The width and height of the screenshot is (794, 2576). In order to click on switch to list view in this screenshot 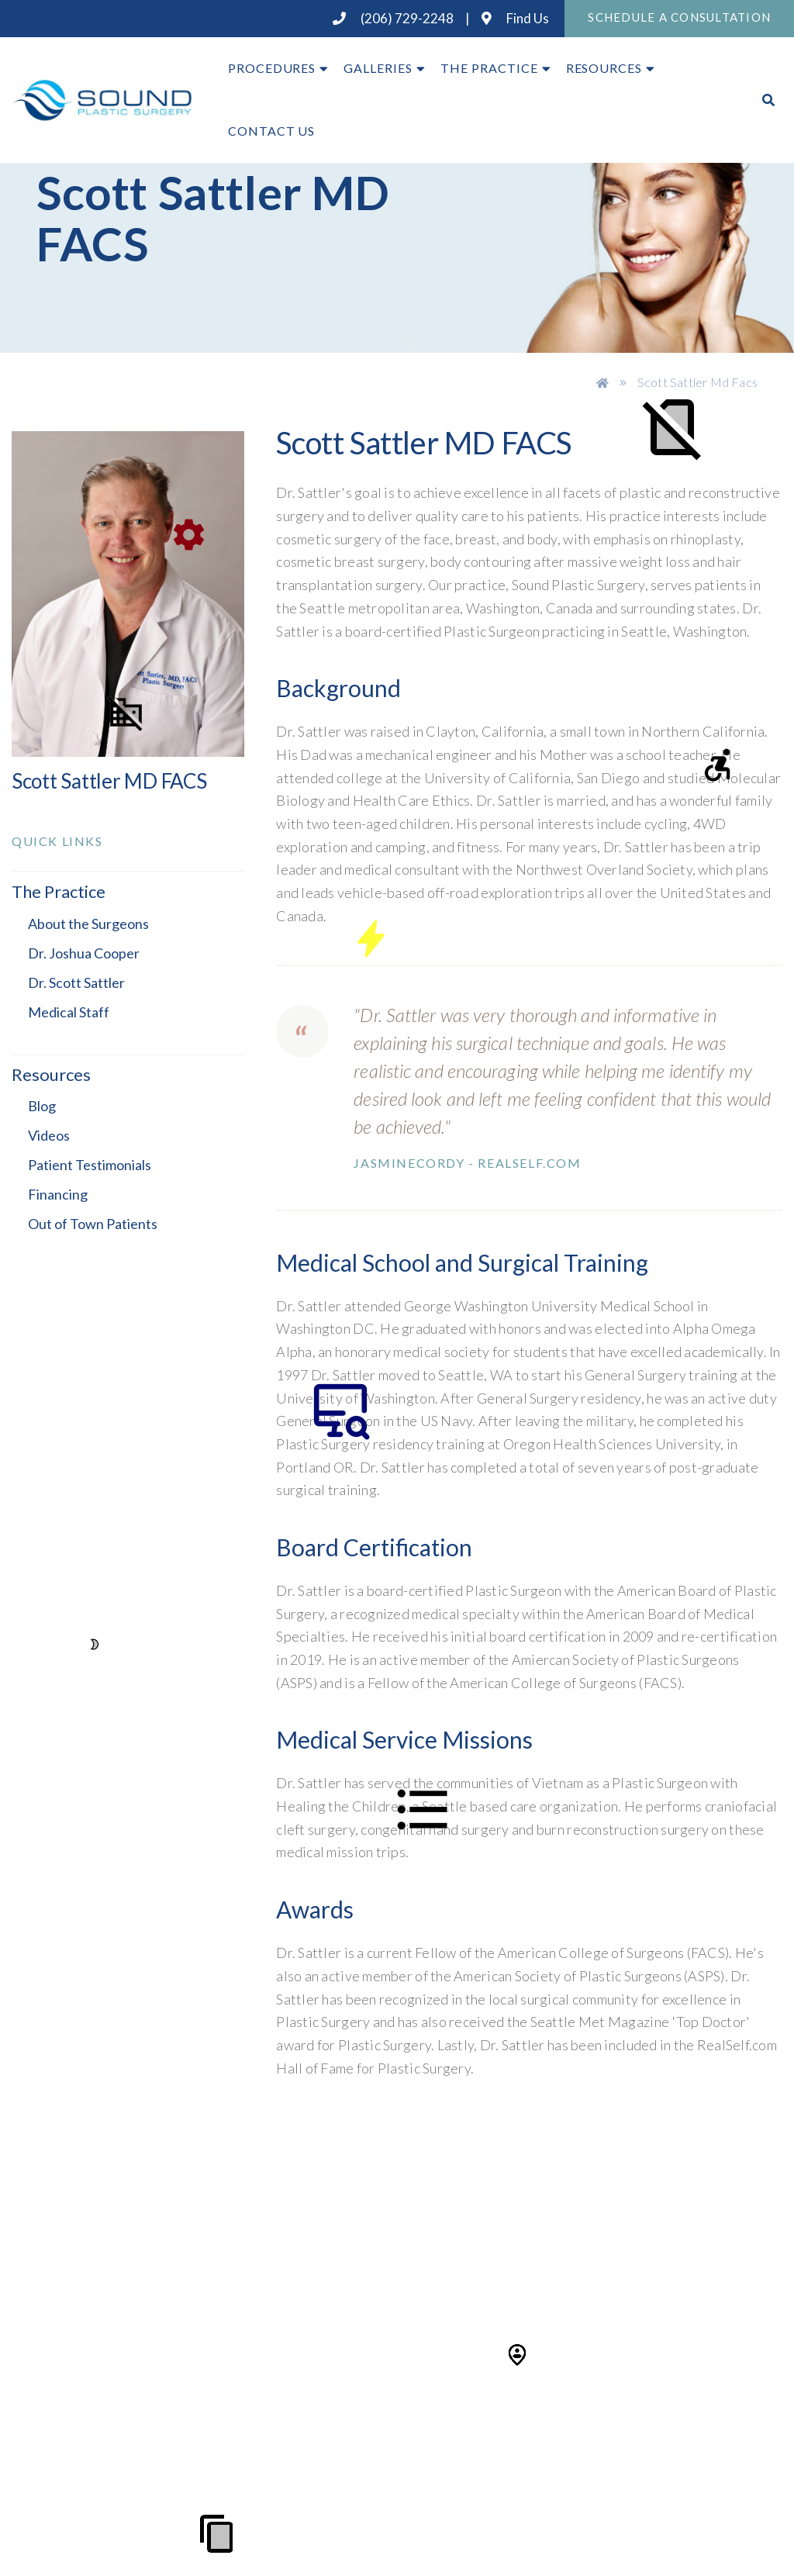, I will do `click(423, 1809)`.